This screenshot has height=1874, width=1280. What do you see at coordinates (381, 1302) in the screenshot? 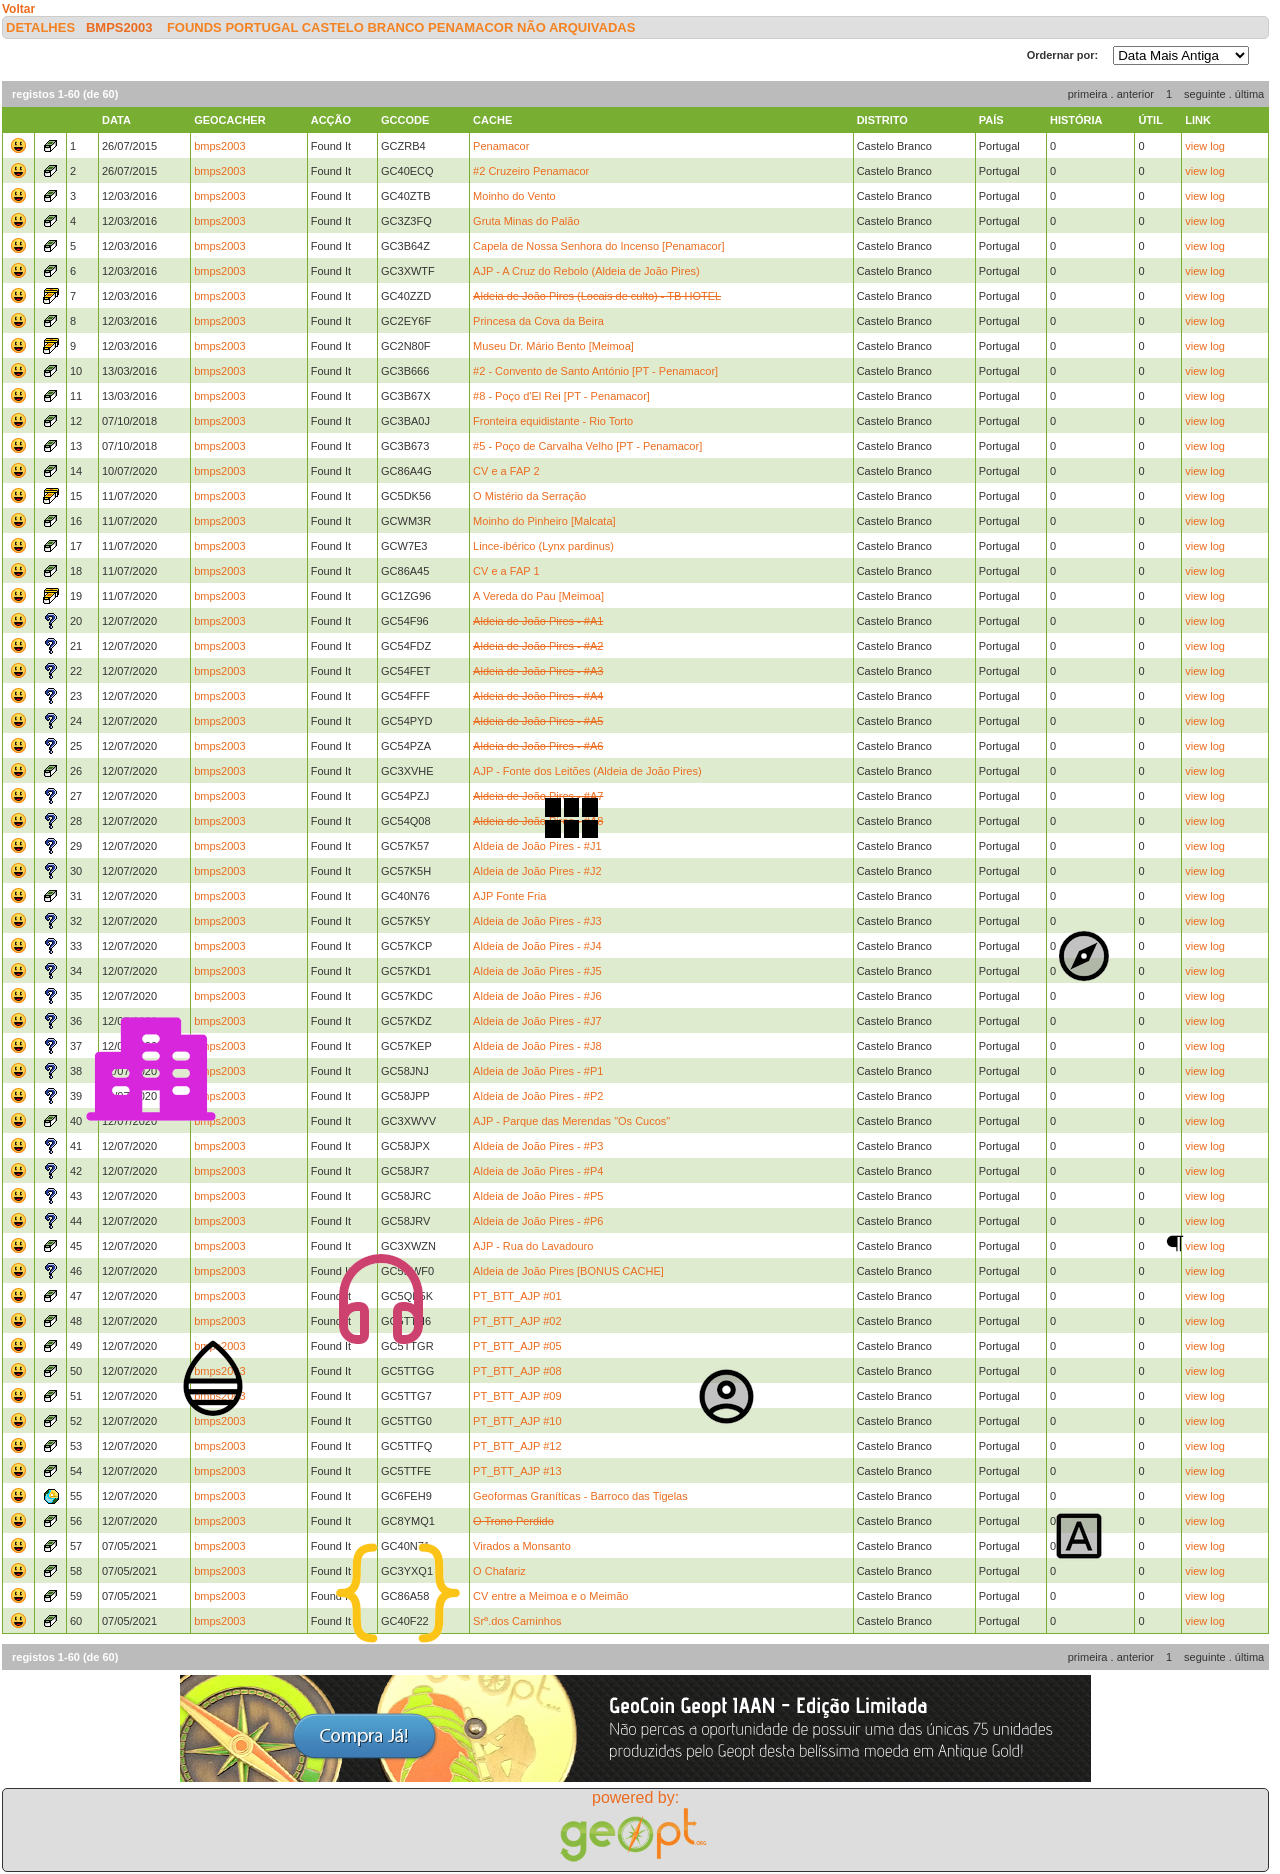
I see `listen to audio or music` at bounding box center [381, 1302].